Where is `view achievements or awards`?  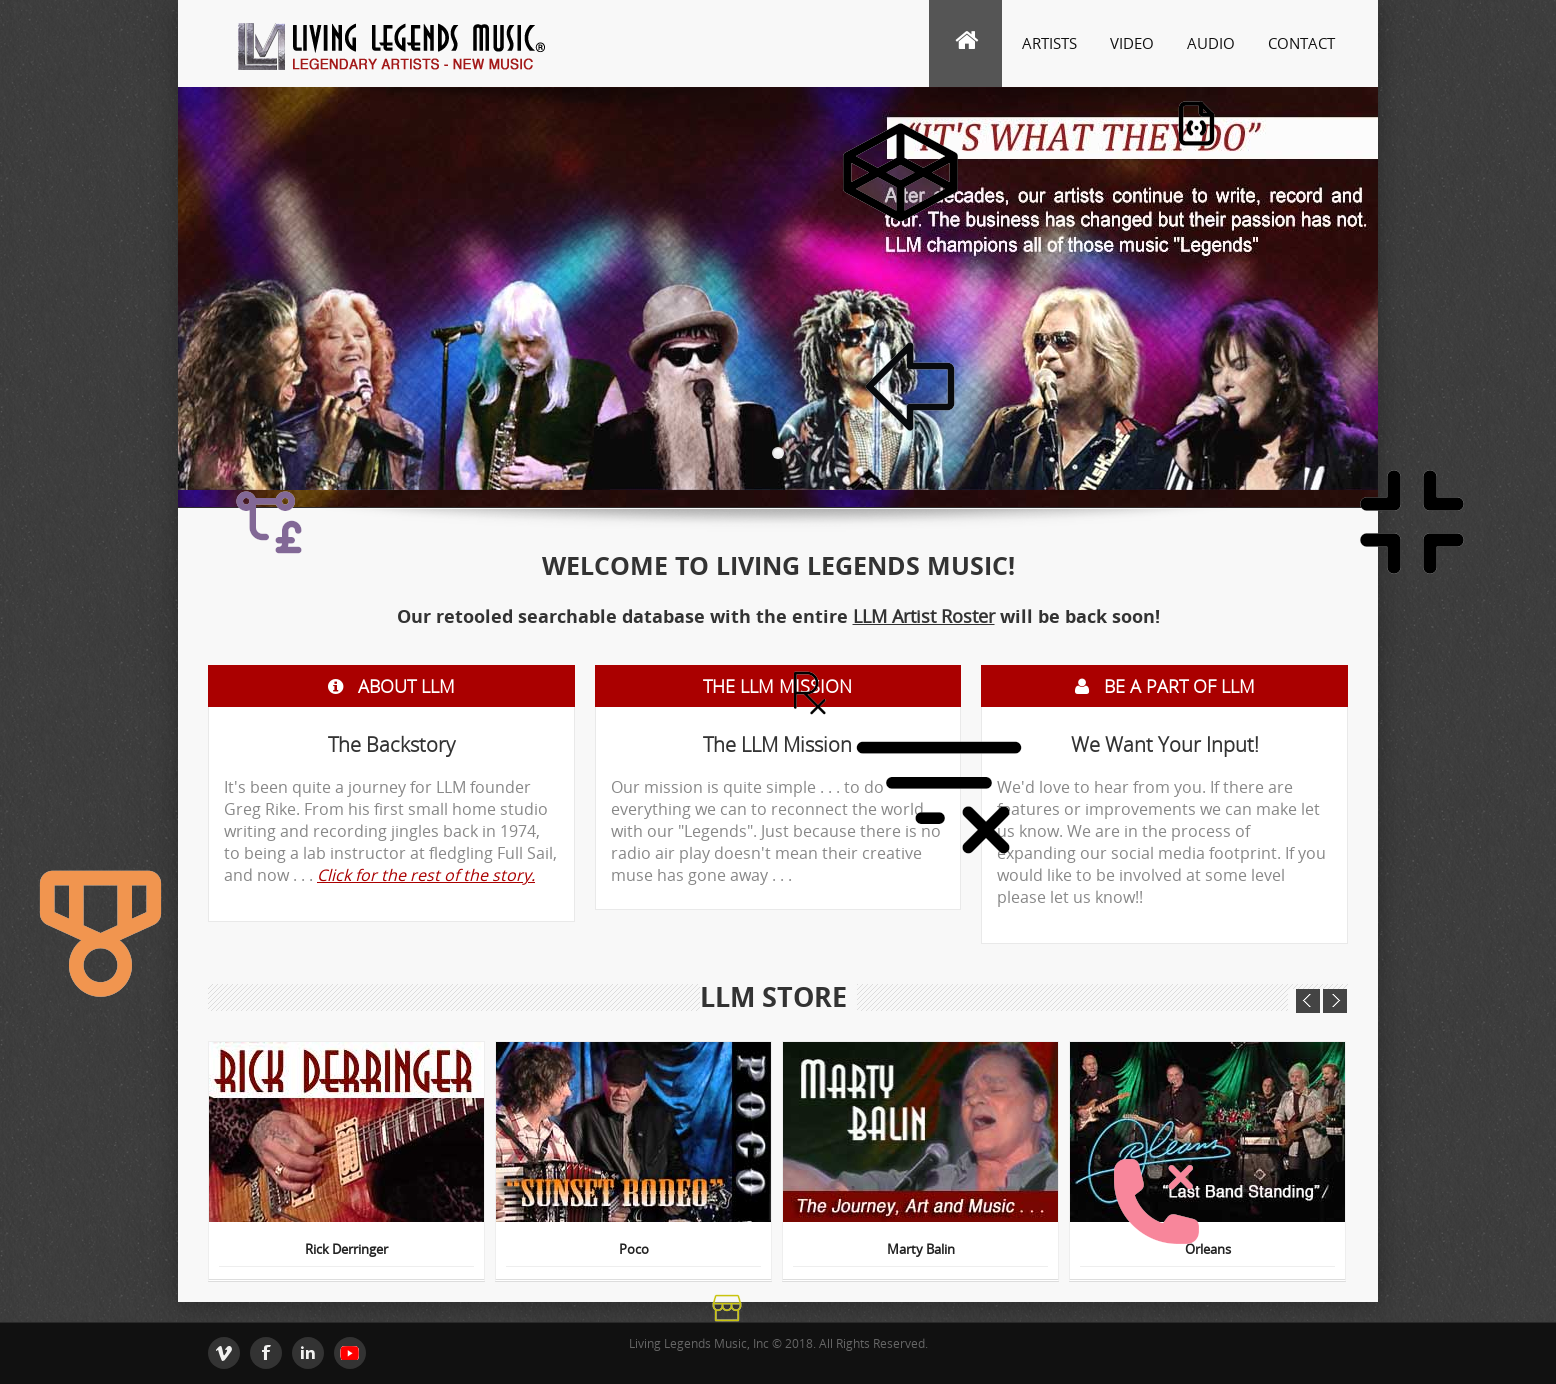
view achievements or awards is located at coordinates (100, 926).